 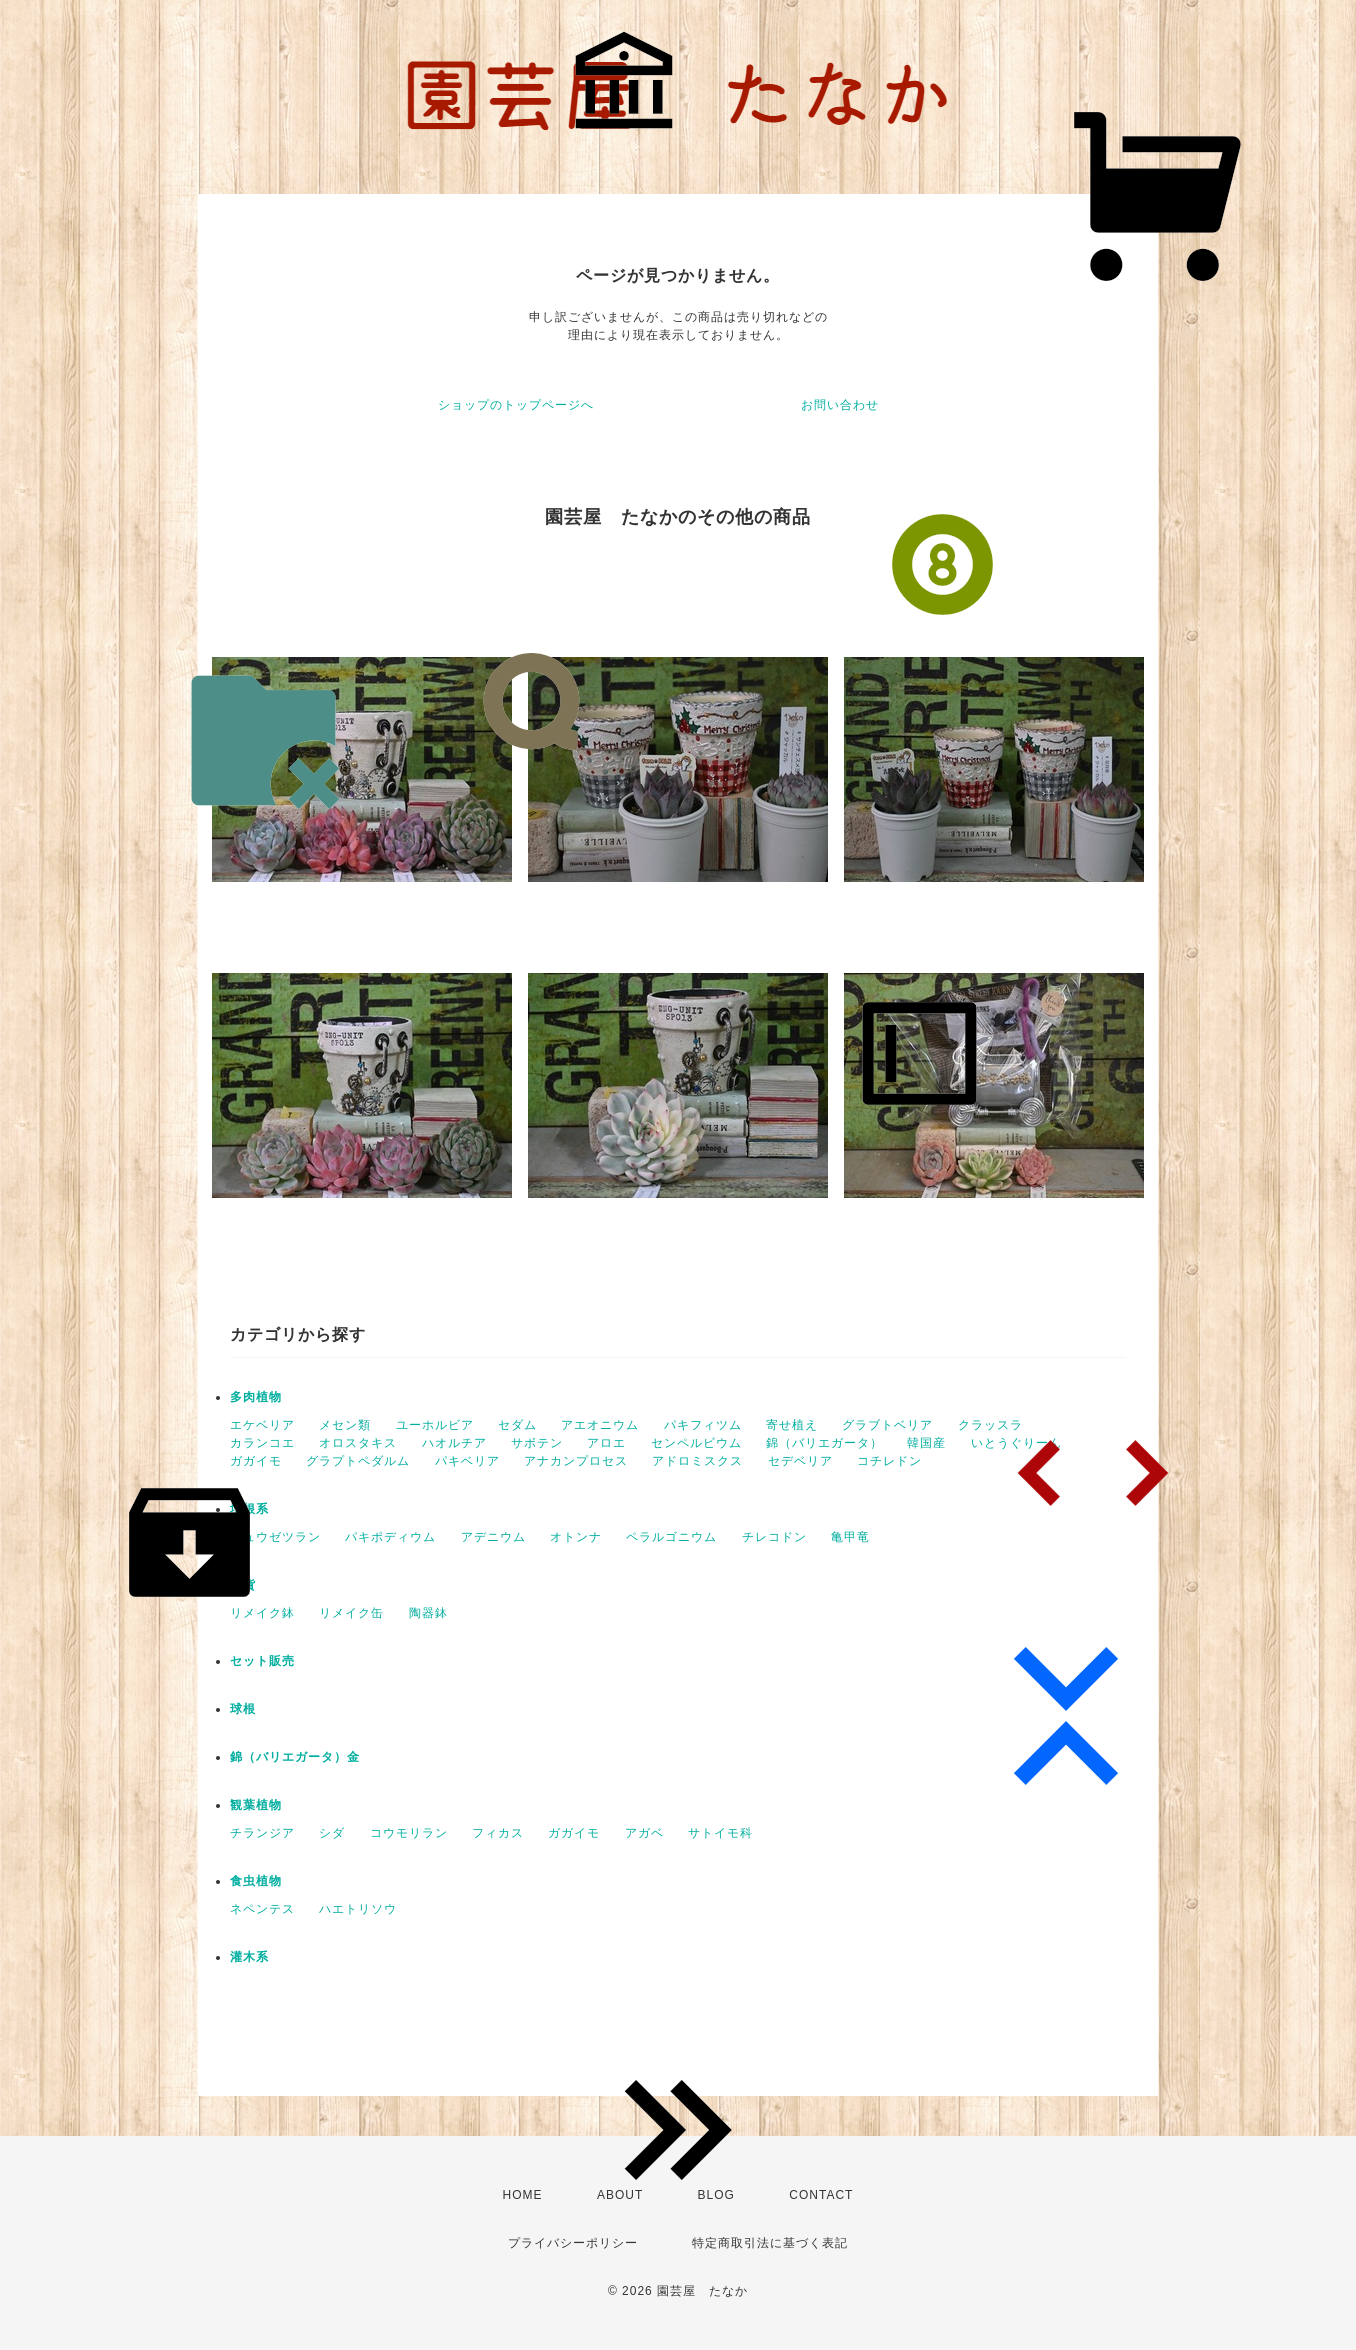 I want to click on access banking or financial services, so click(x=624, y=80).